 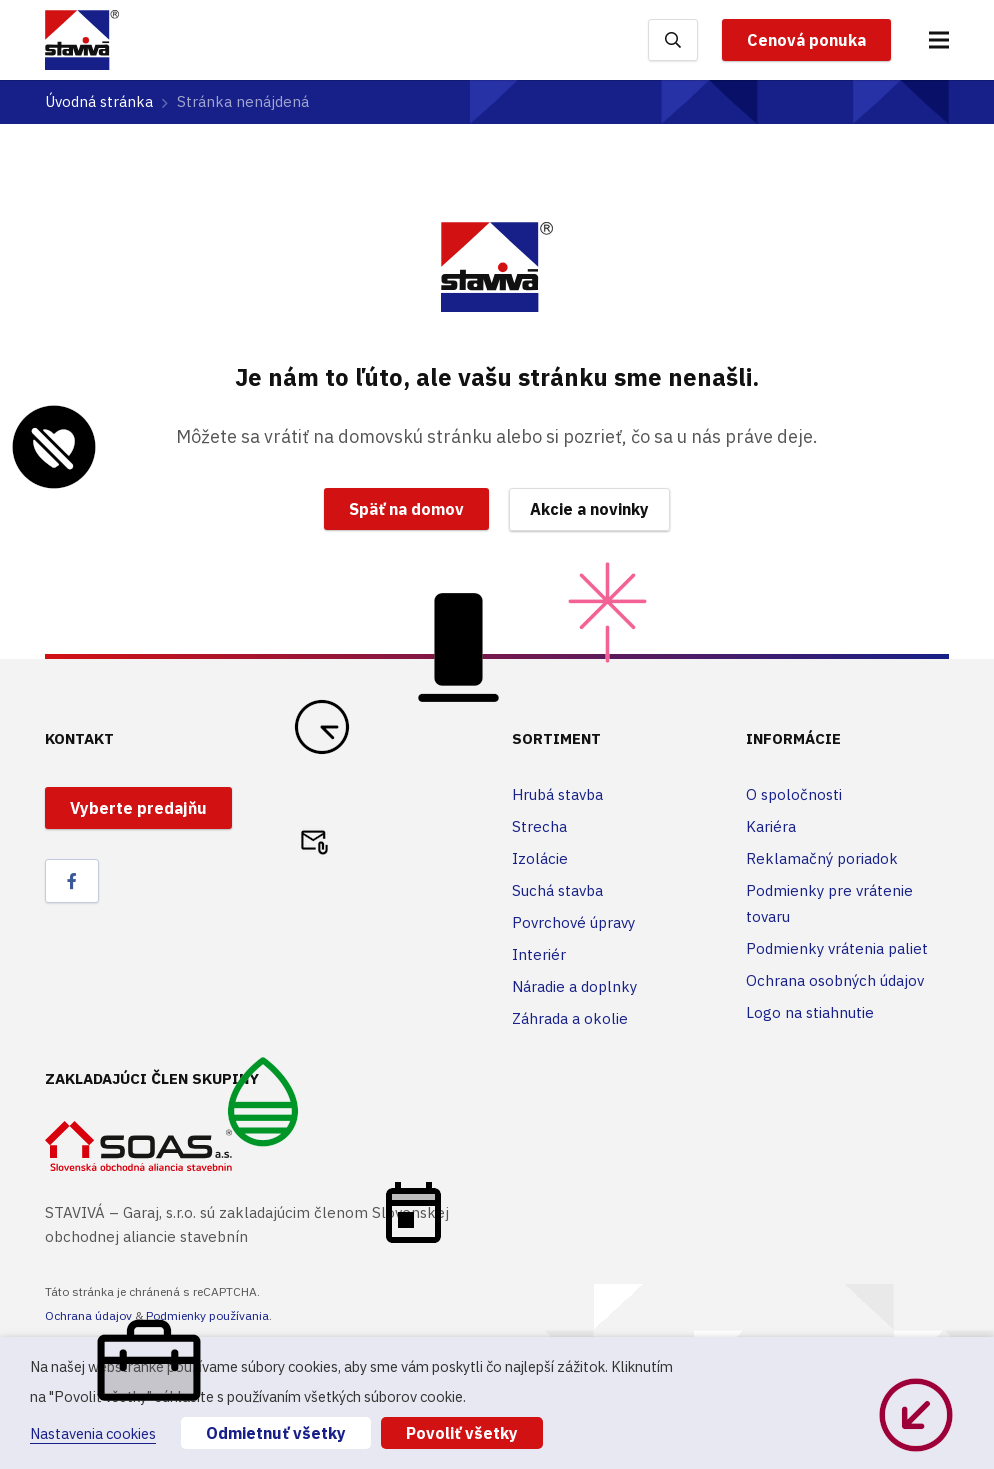 What do you see at coordinates (263, 1105) in the screenshot?
I see `indicates partial fill level or half-full status` at bounding box center [263, 1105].